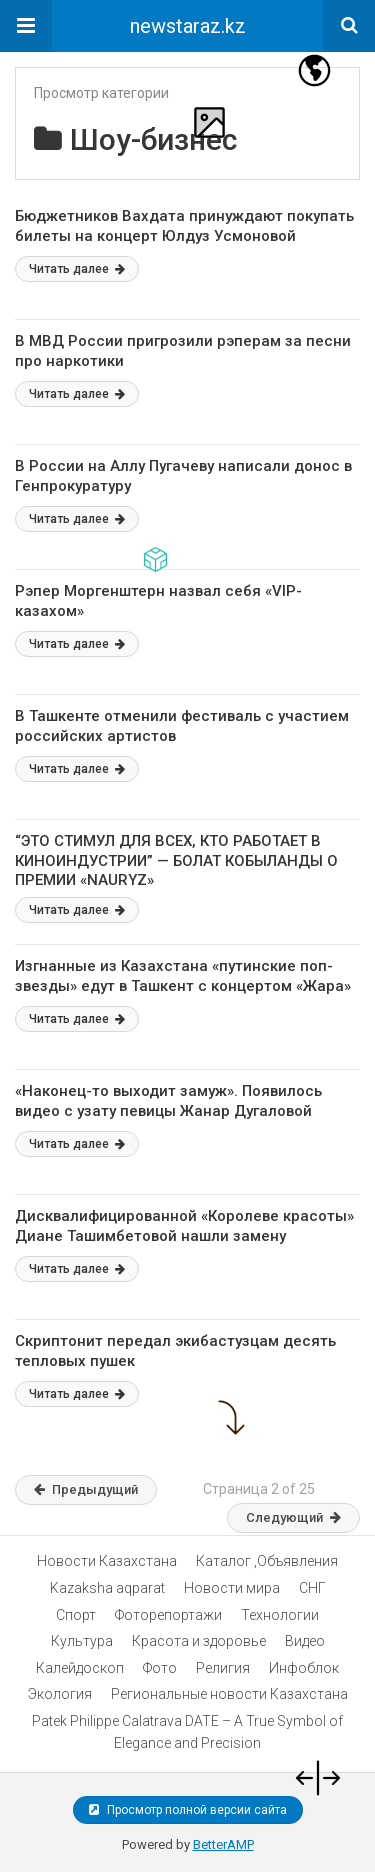 The width and height of the screenshot is (375, 1872). Describe the element at coordinates (155, 559) in the screenshot. I see `open CodeSandbox development environment` at that location.